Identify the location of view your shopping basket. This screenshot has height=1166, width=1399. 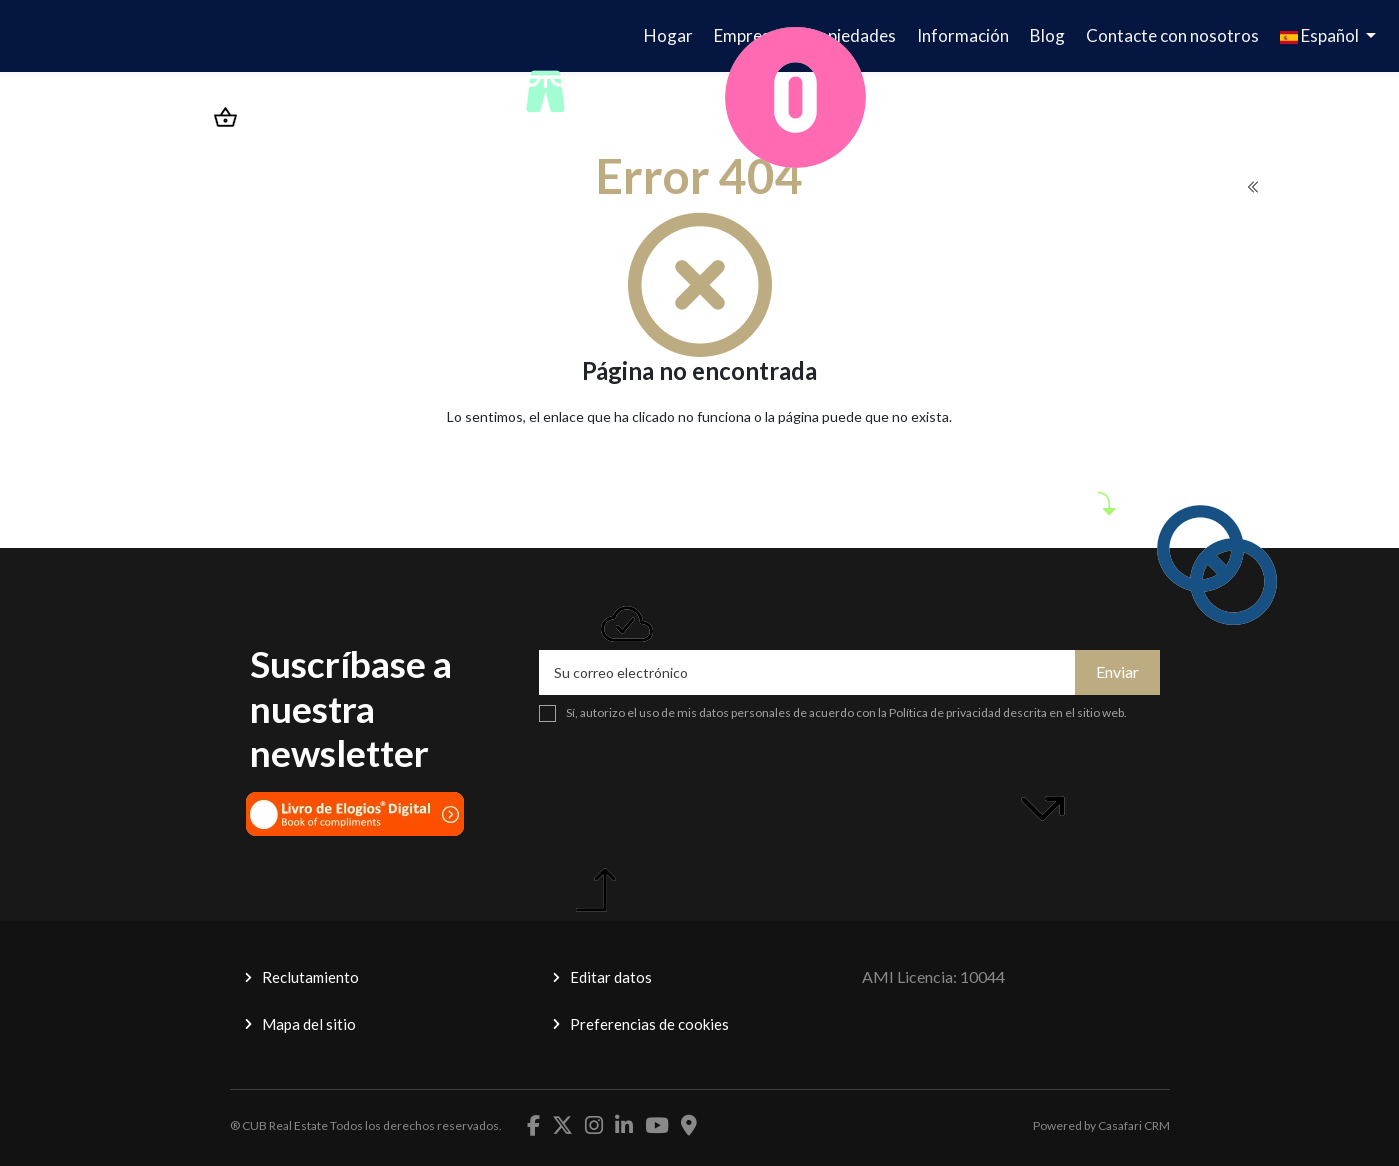
(225, 117).